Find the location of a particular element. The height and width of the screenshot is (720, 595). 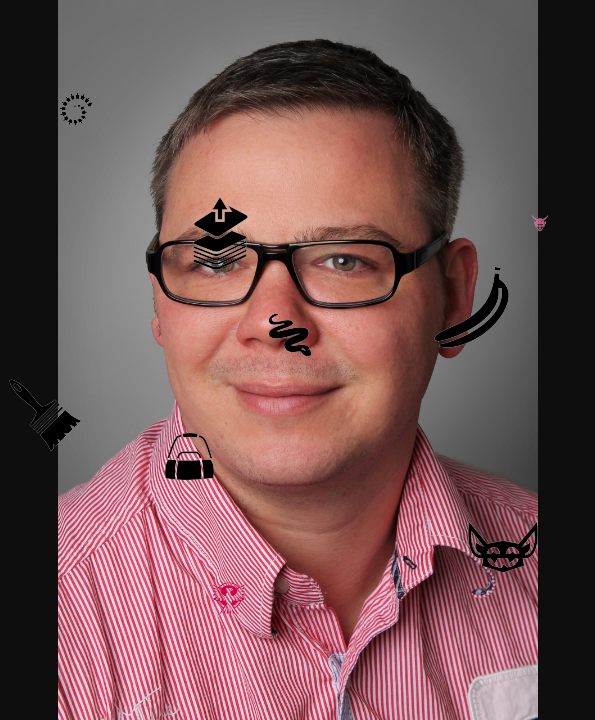

select sand snake creature or enemy type is located at coordinates (290, 335).